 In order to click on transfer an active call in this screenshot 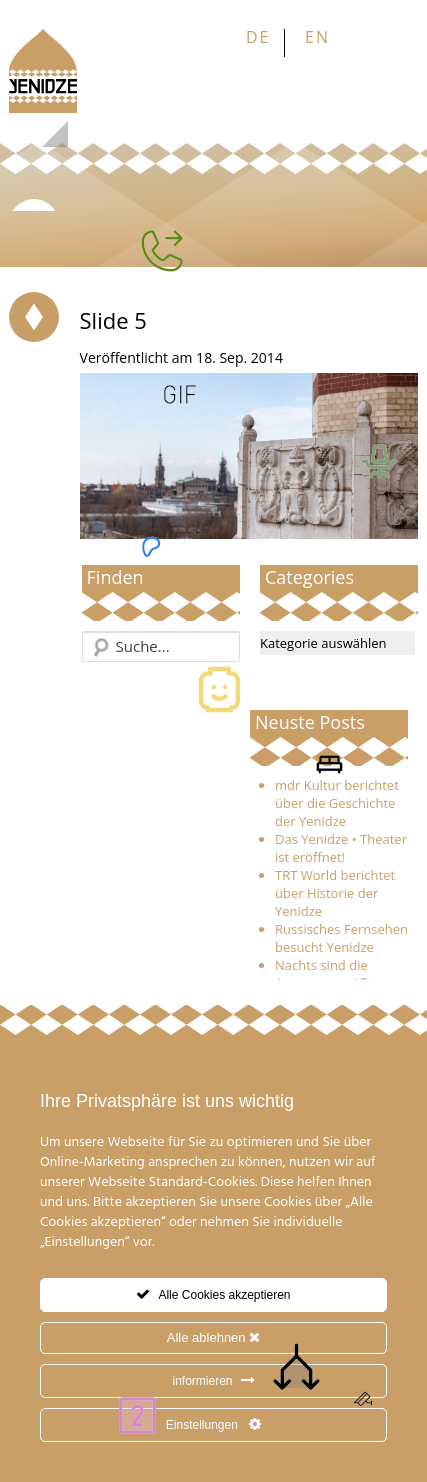, I will do `click(163, 250)`.